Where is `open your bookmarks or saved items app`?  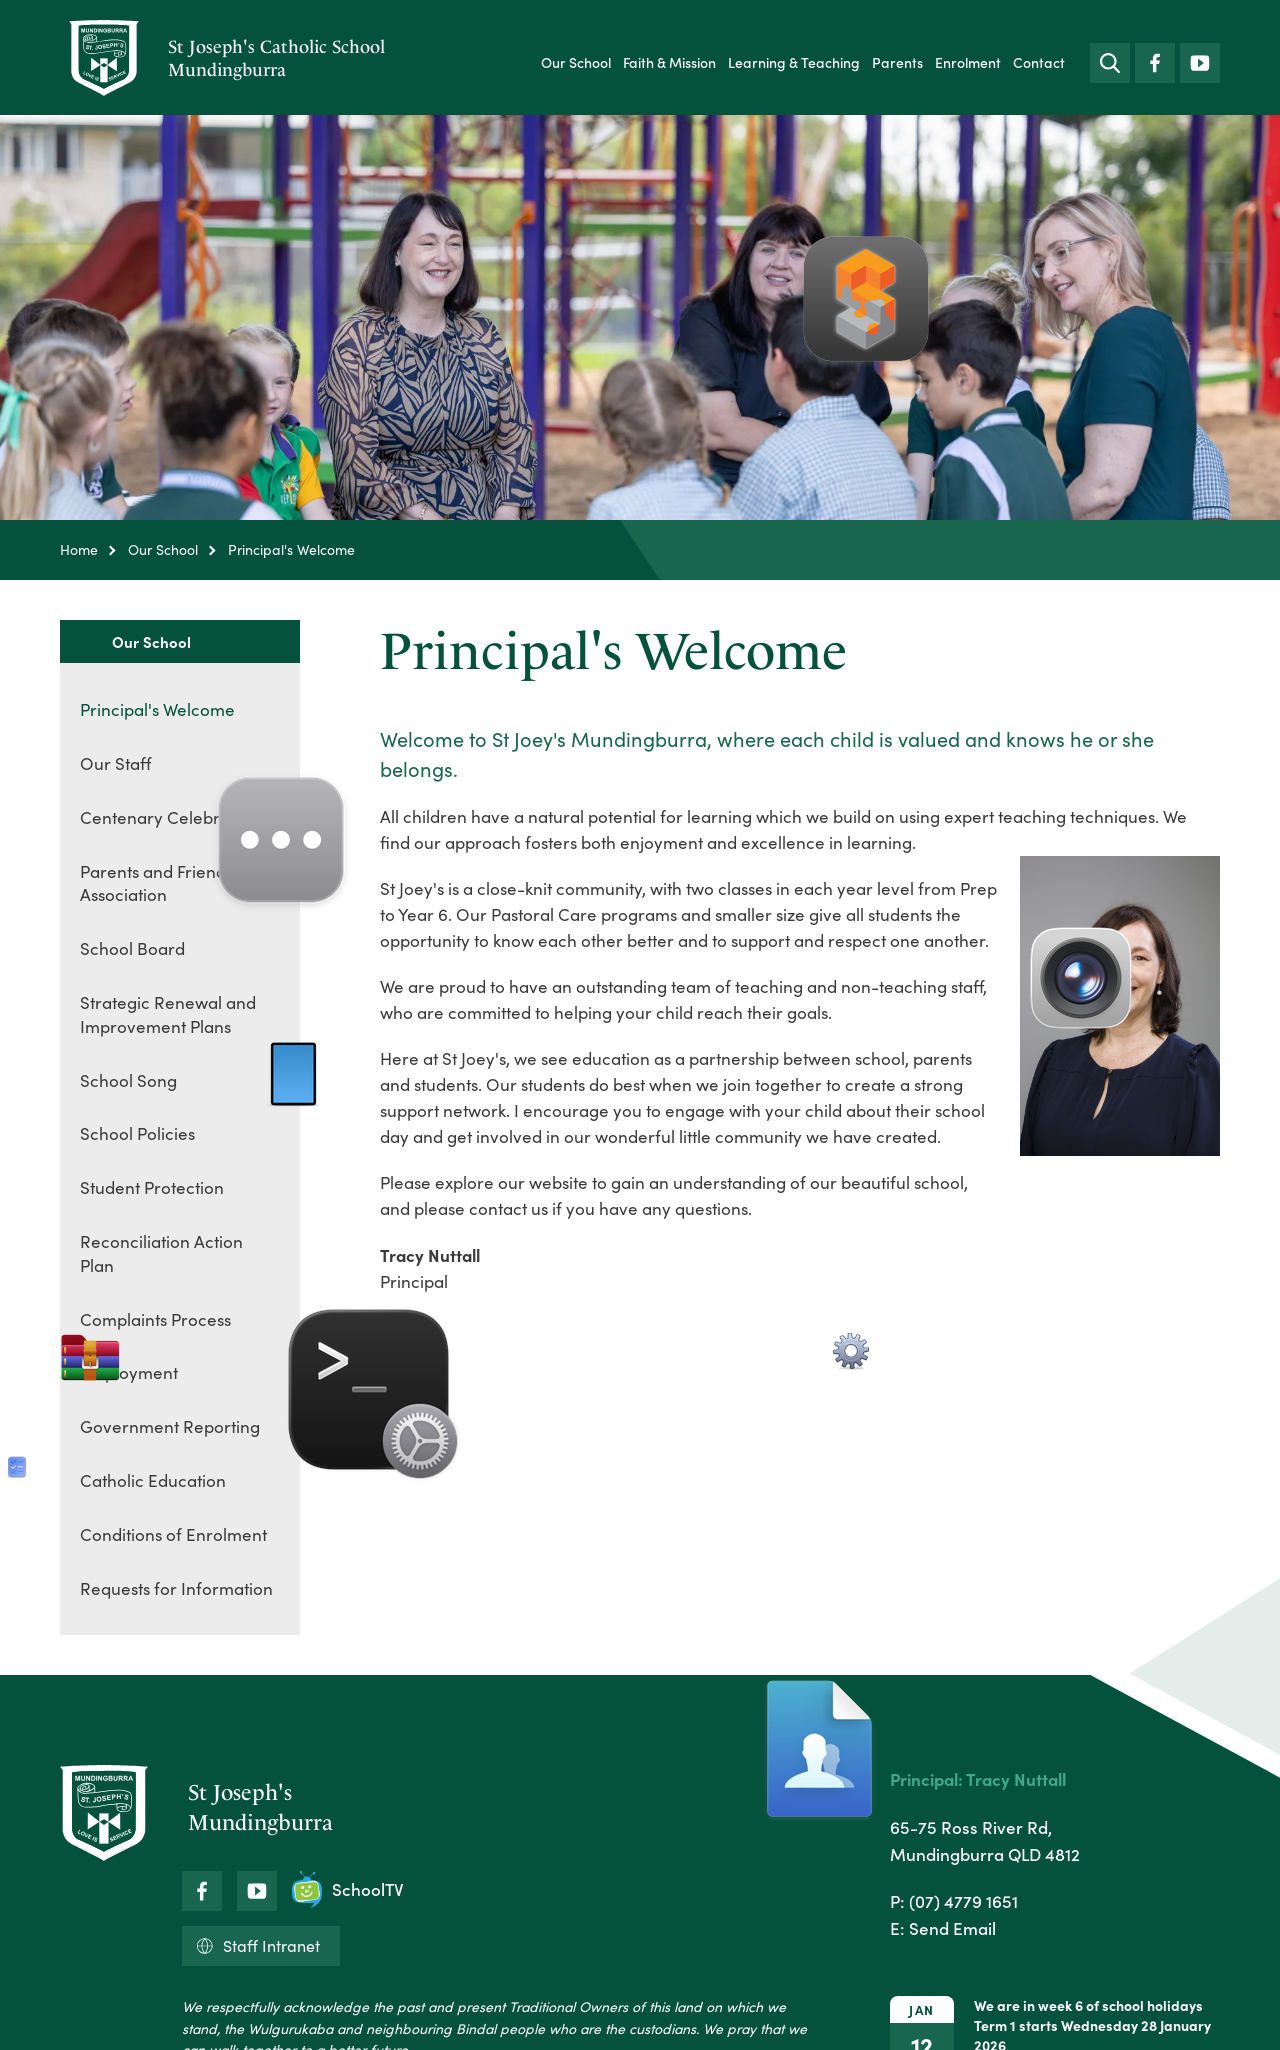 open your bookmarks or saved items app is located at coordinates (17, 1467).